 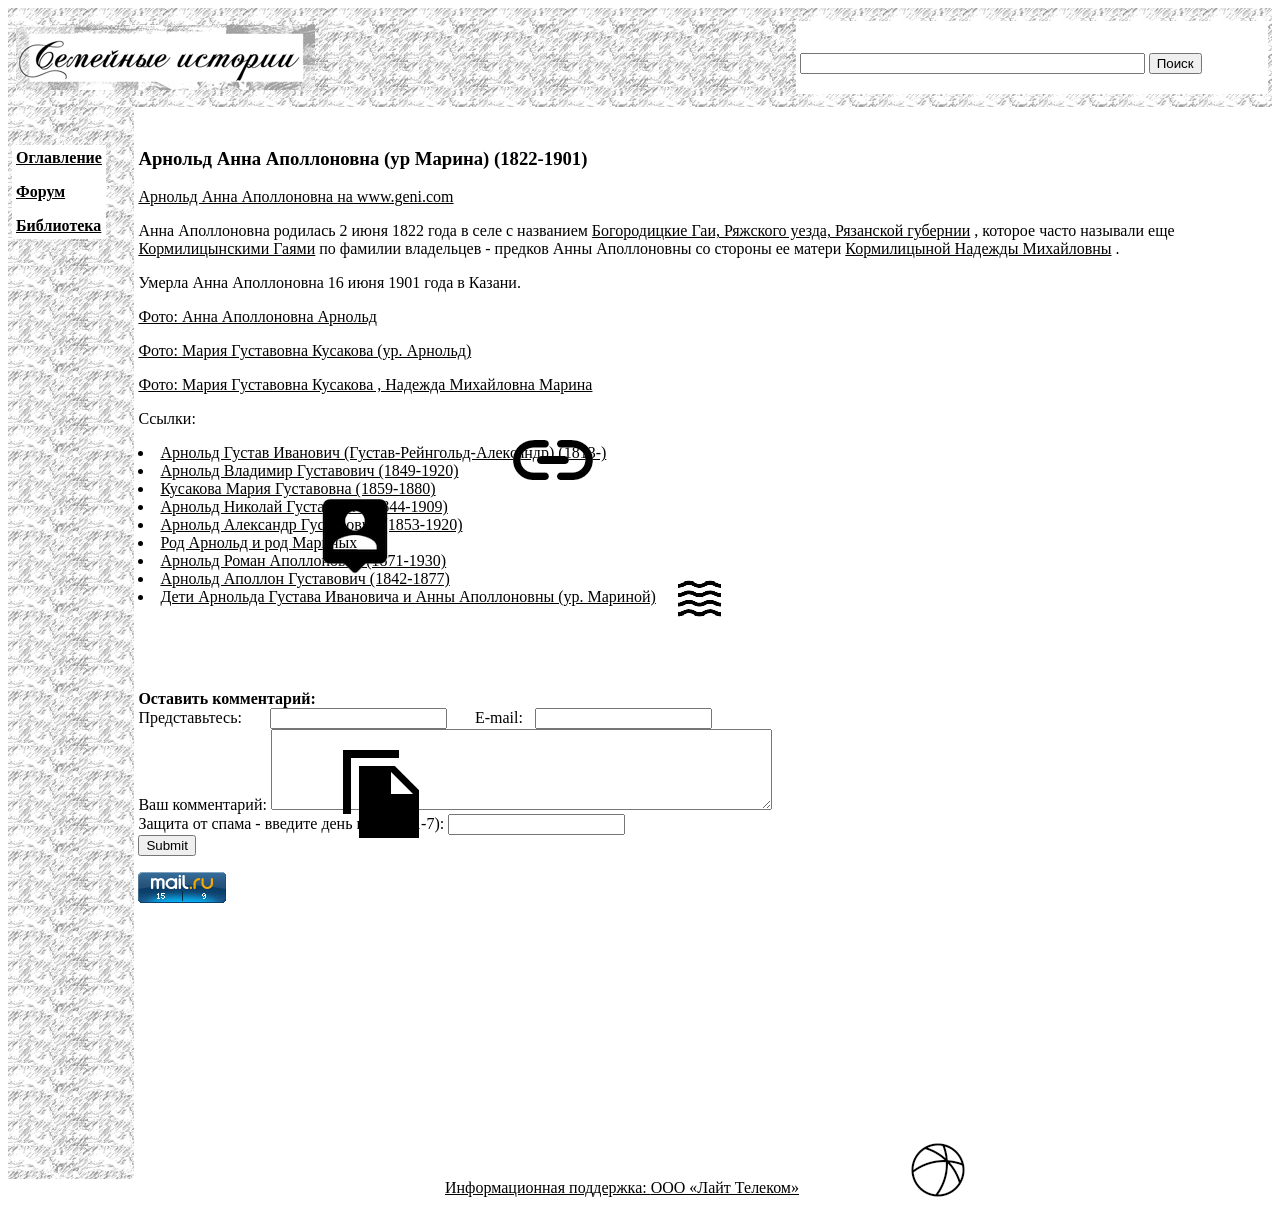 What do you see at coordinates (553, 460) in the screenshot?
I see `insert a hyperlink` at bounding box center [553, 460].